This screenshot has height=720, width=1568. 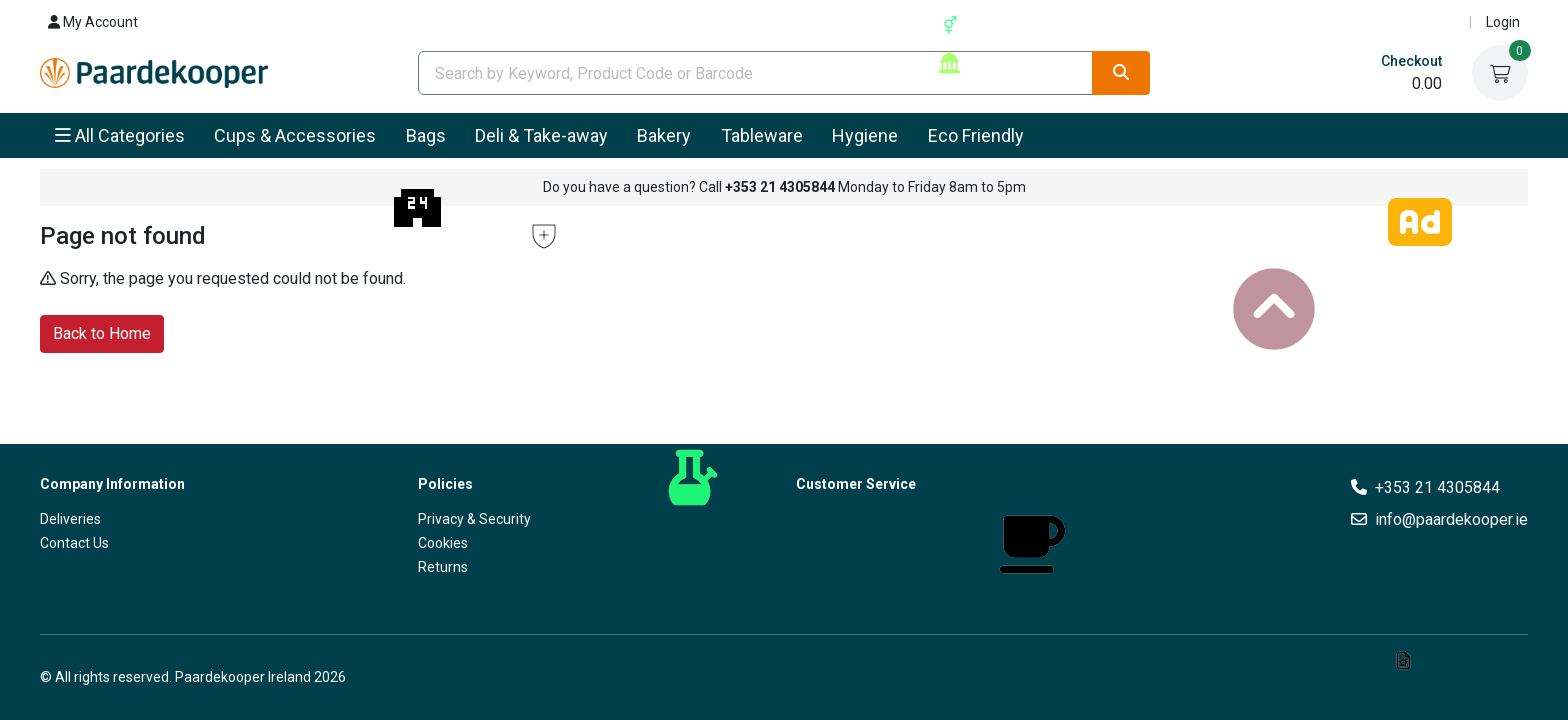 I want to click on take a coffee break or pause work, so click(x=1030, y=542).